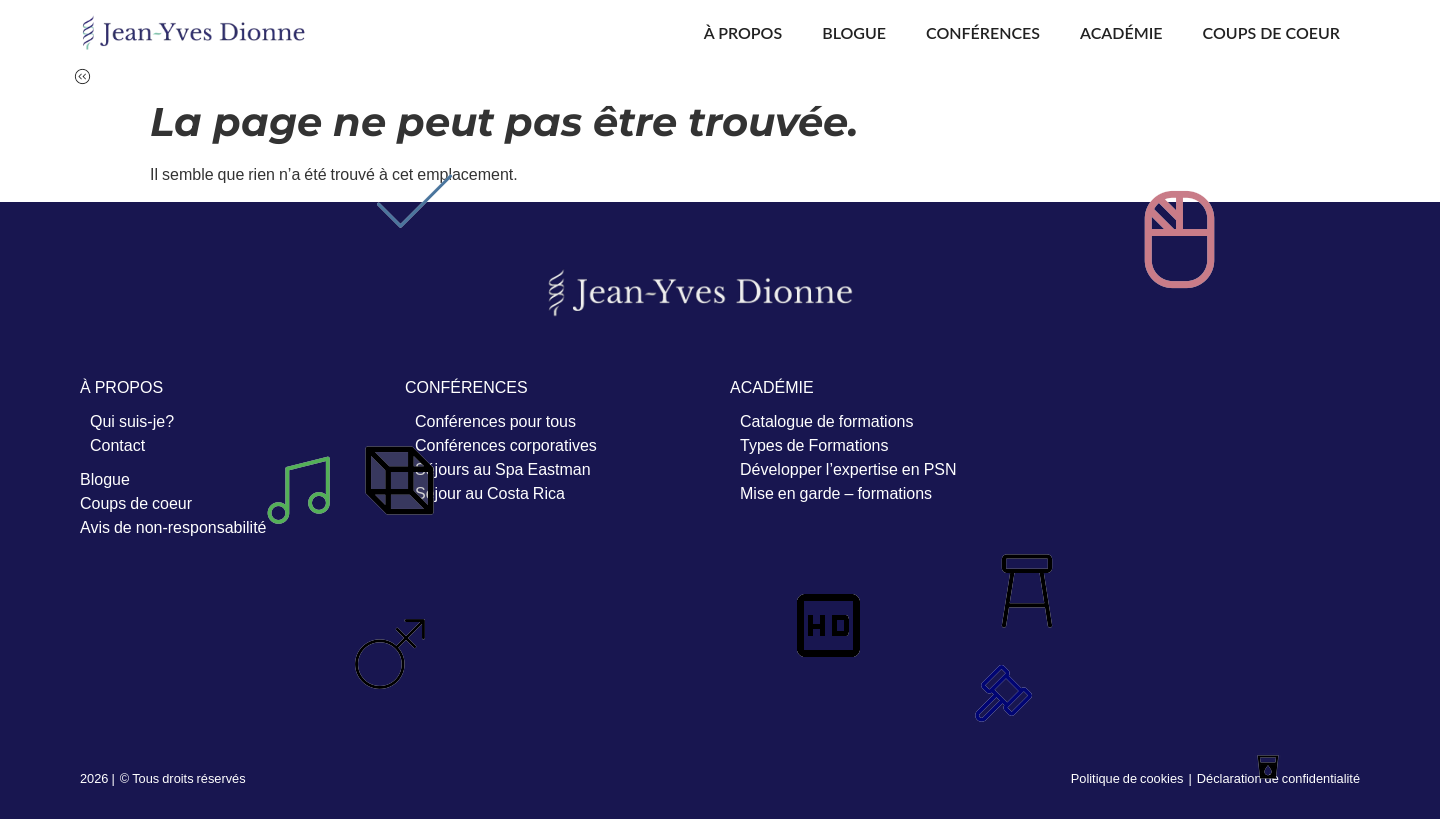 The height and width of the screenshot is (819, 1440). I want to click on view 3D model or object, so click(399, 480).